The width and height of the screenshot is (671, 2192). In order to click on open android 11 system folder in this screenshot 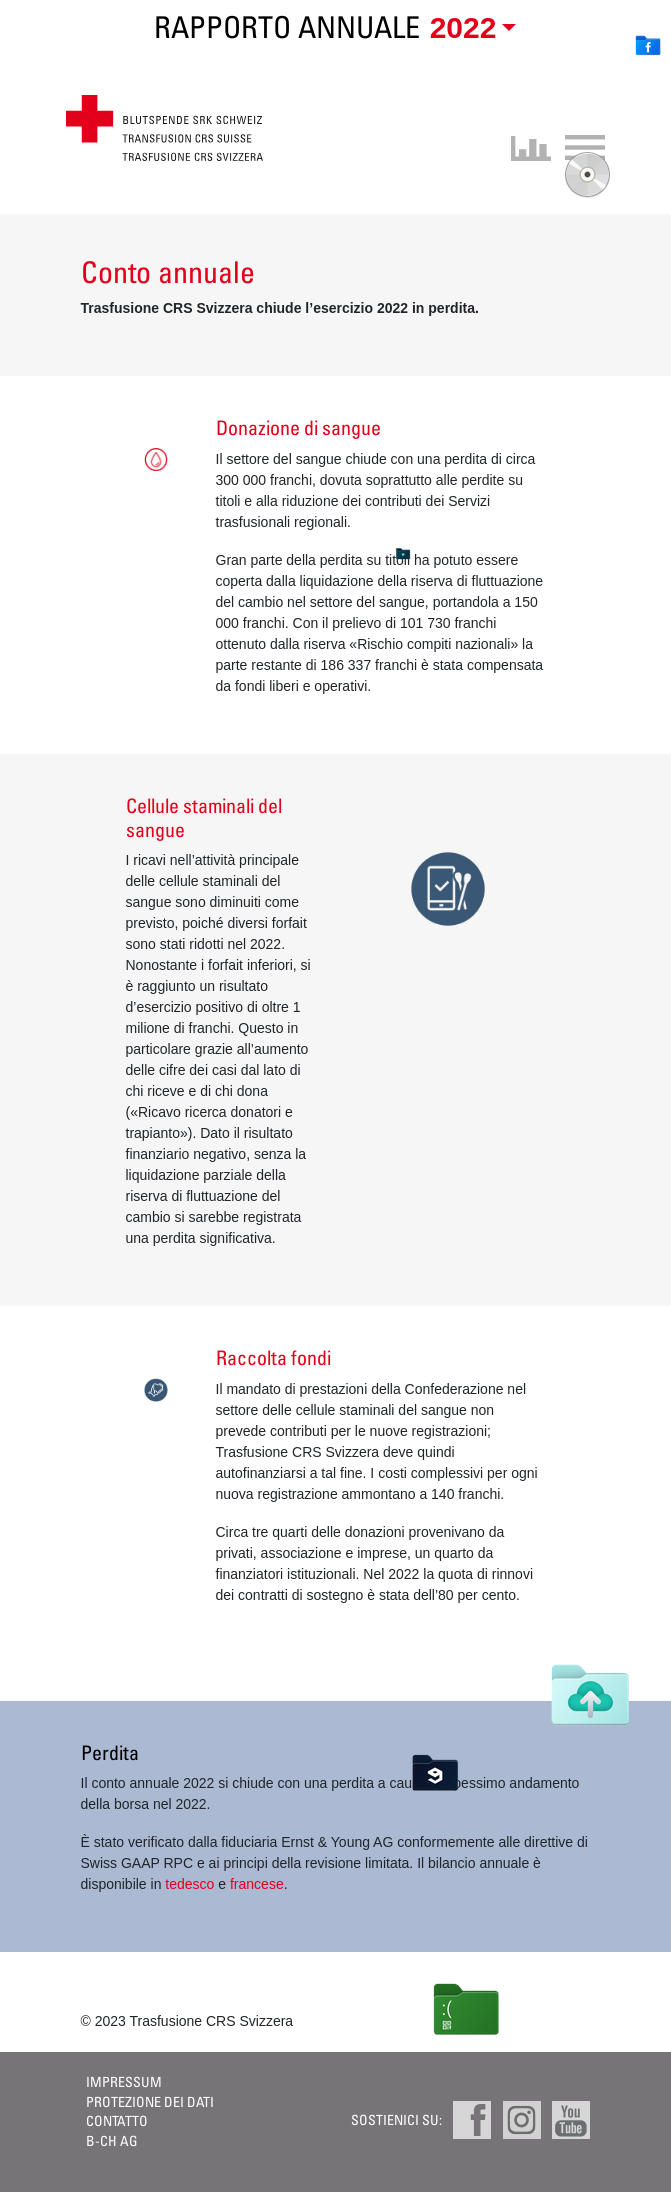, I will do `click(403, 554)`.